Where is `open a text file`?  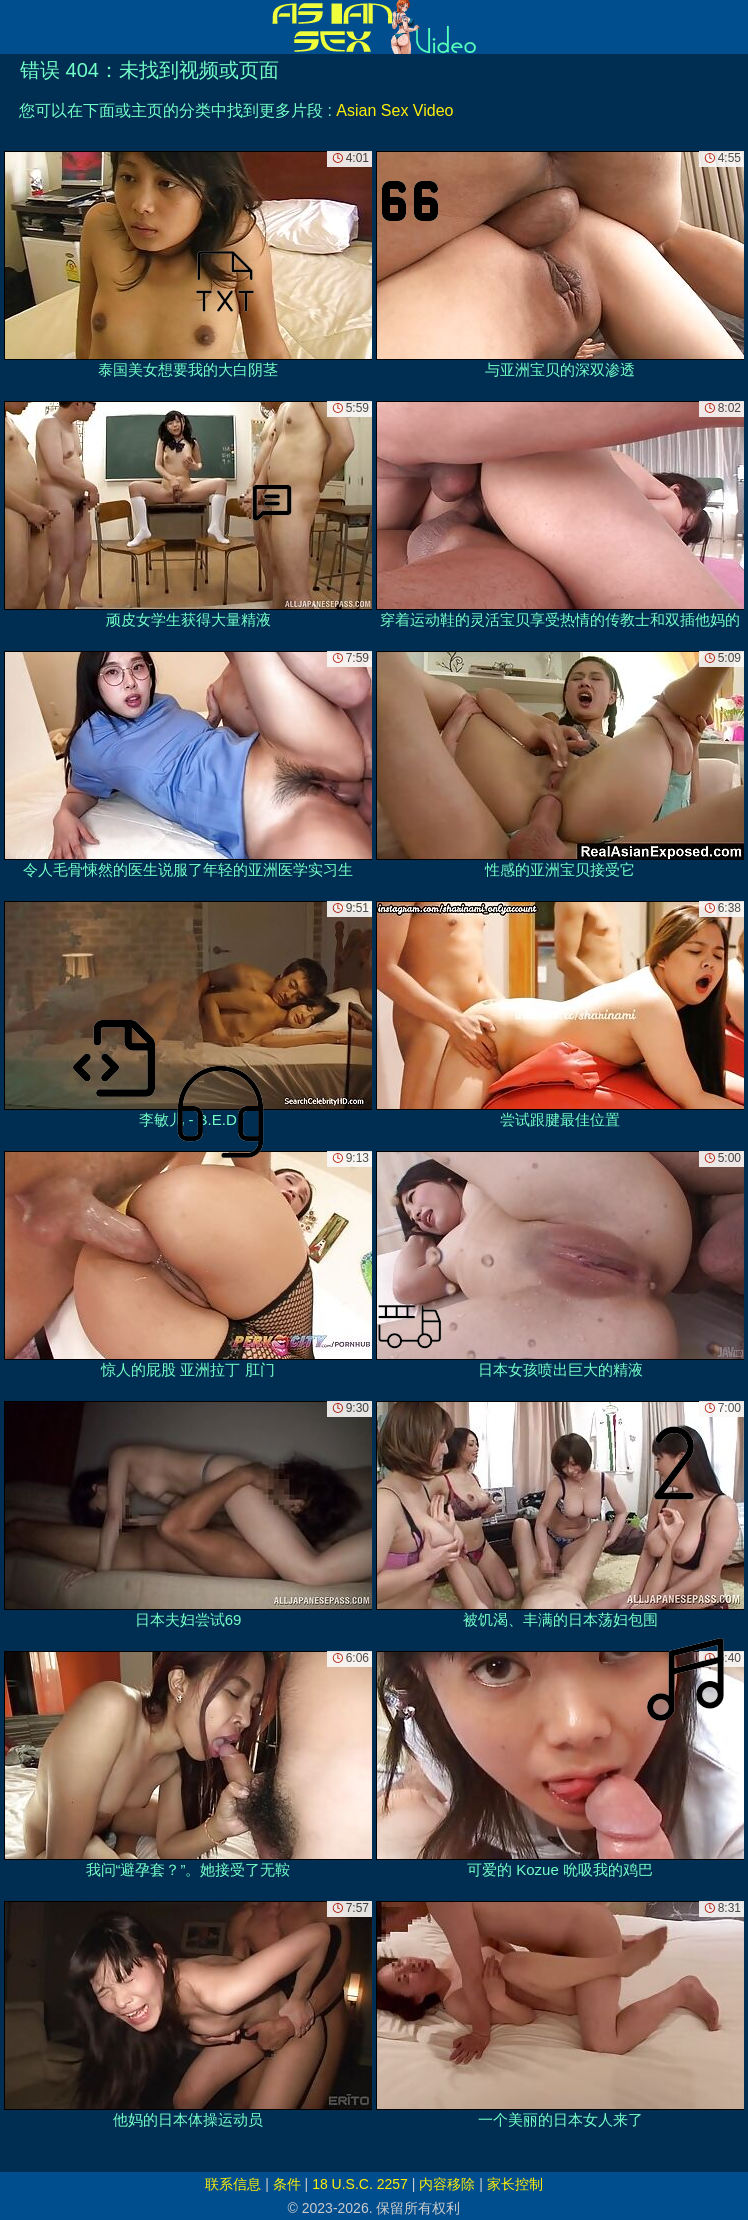
open a text file is located at coordinates (225, 284).